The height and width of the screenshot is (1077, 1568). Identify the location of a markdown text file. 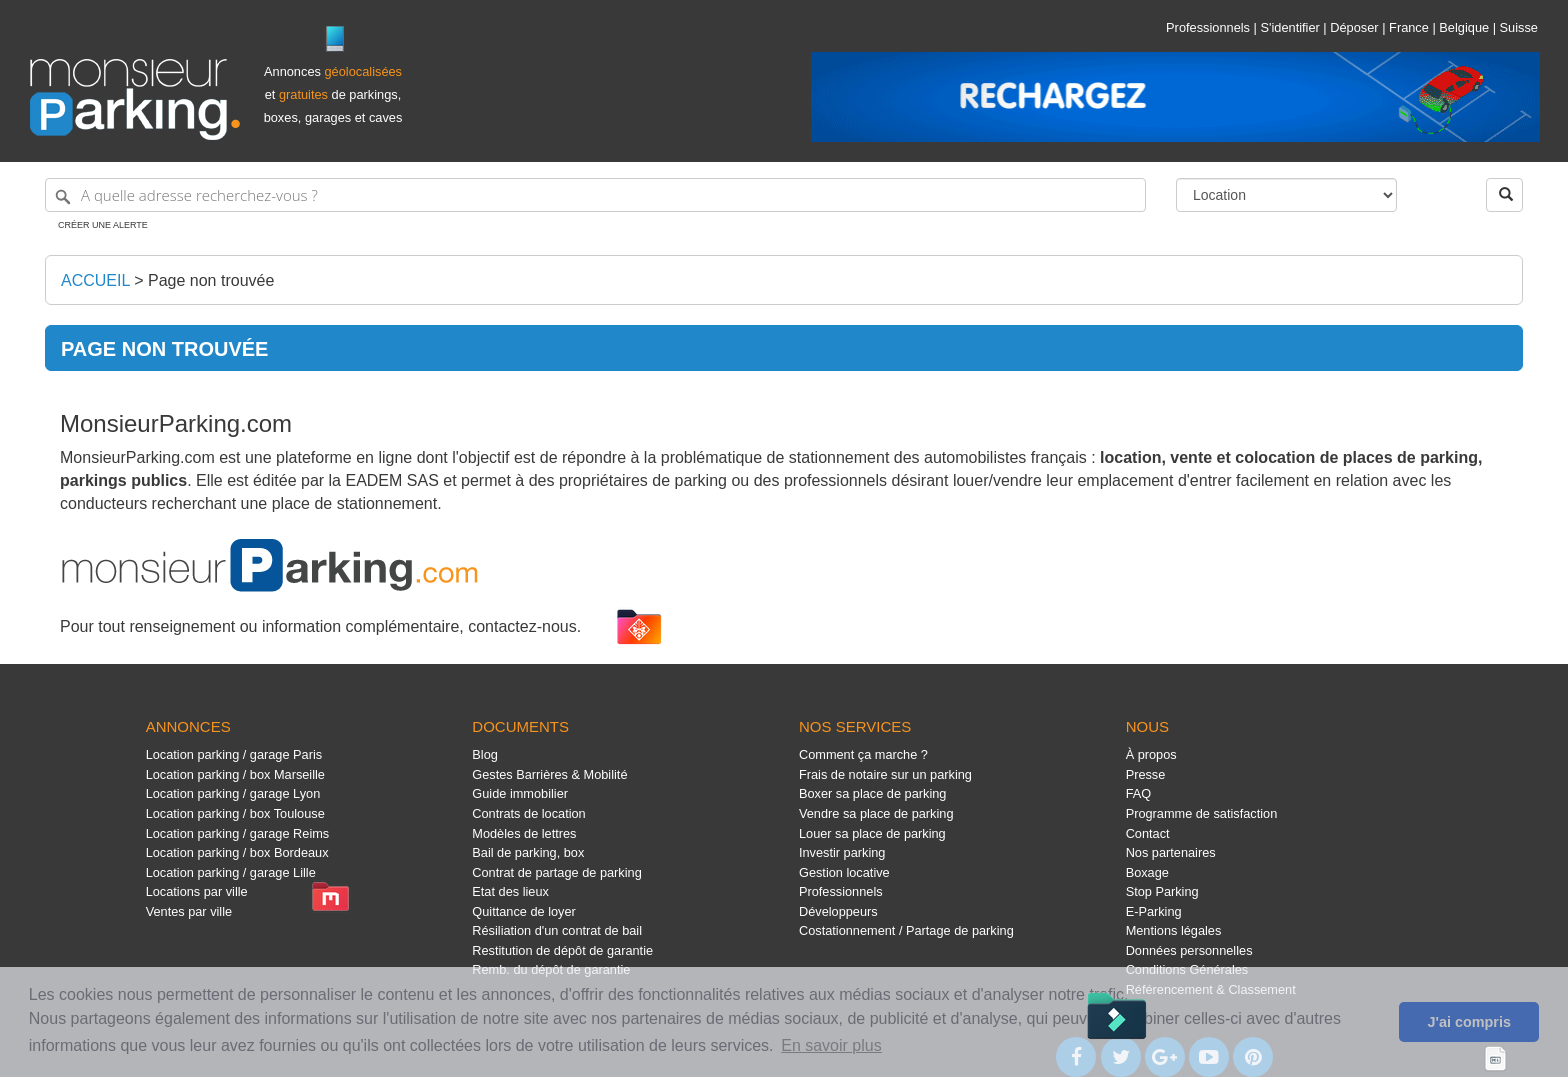
(1495, 1058).